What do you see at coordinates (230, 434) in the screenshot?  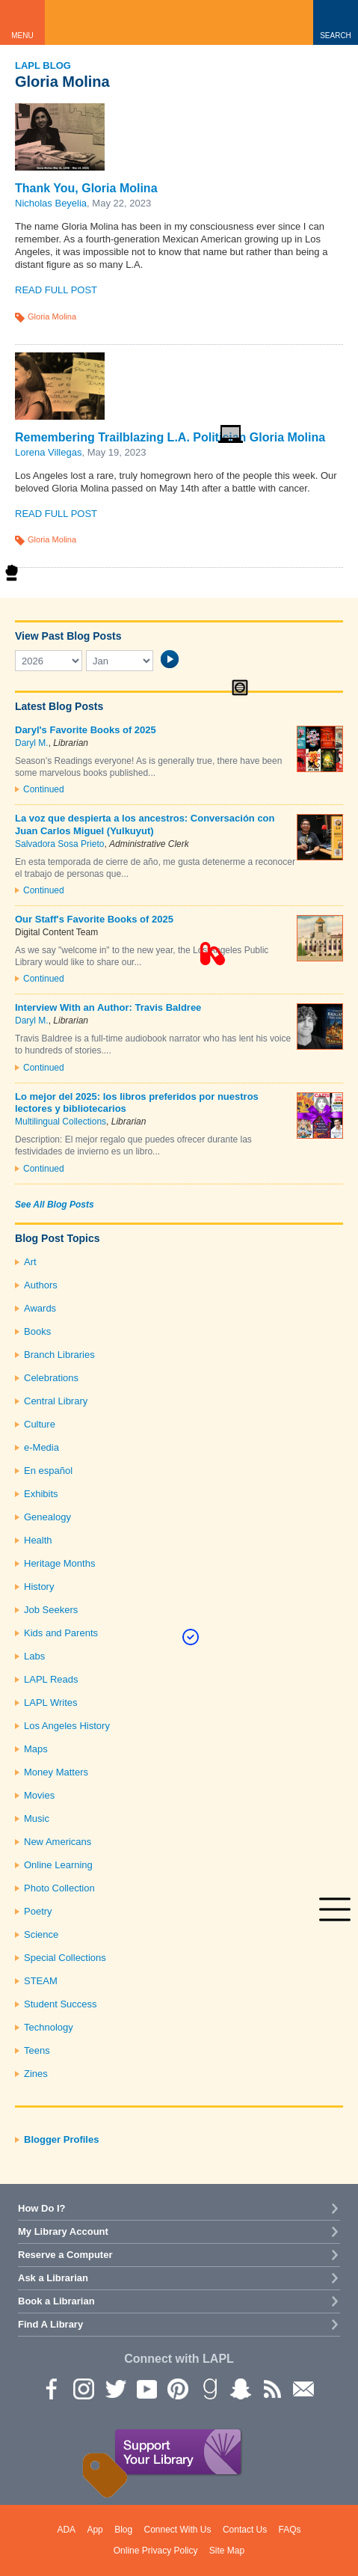 I see `access chromebook or laptop settings` at bounding box center [230, 434].